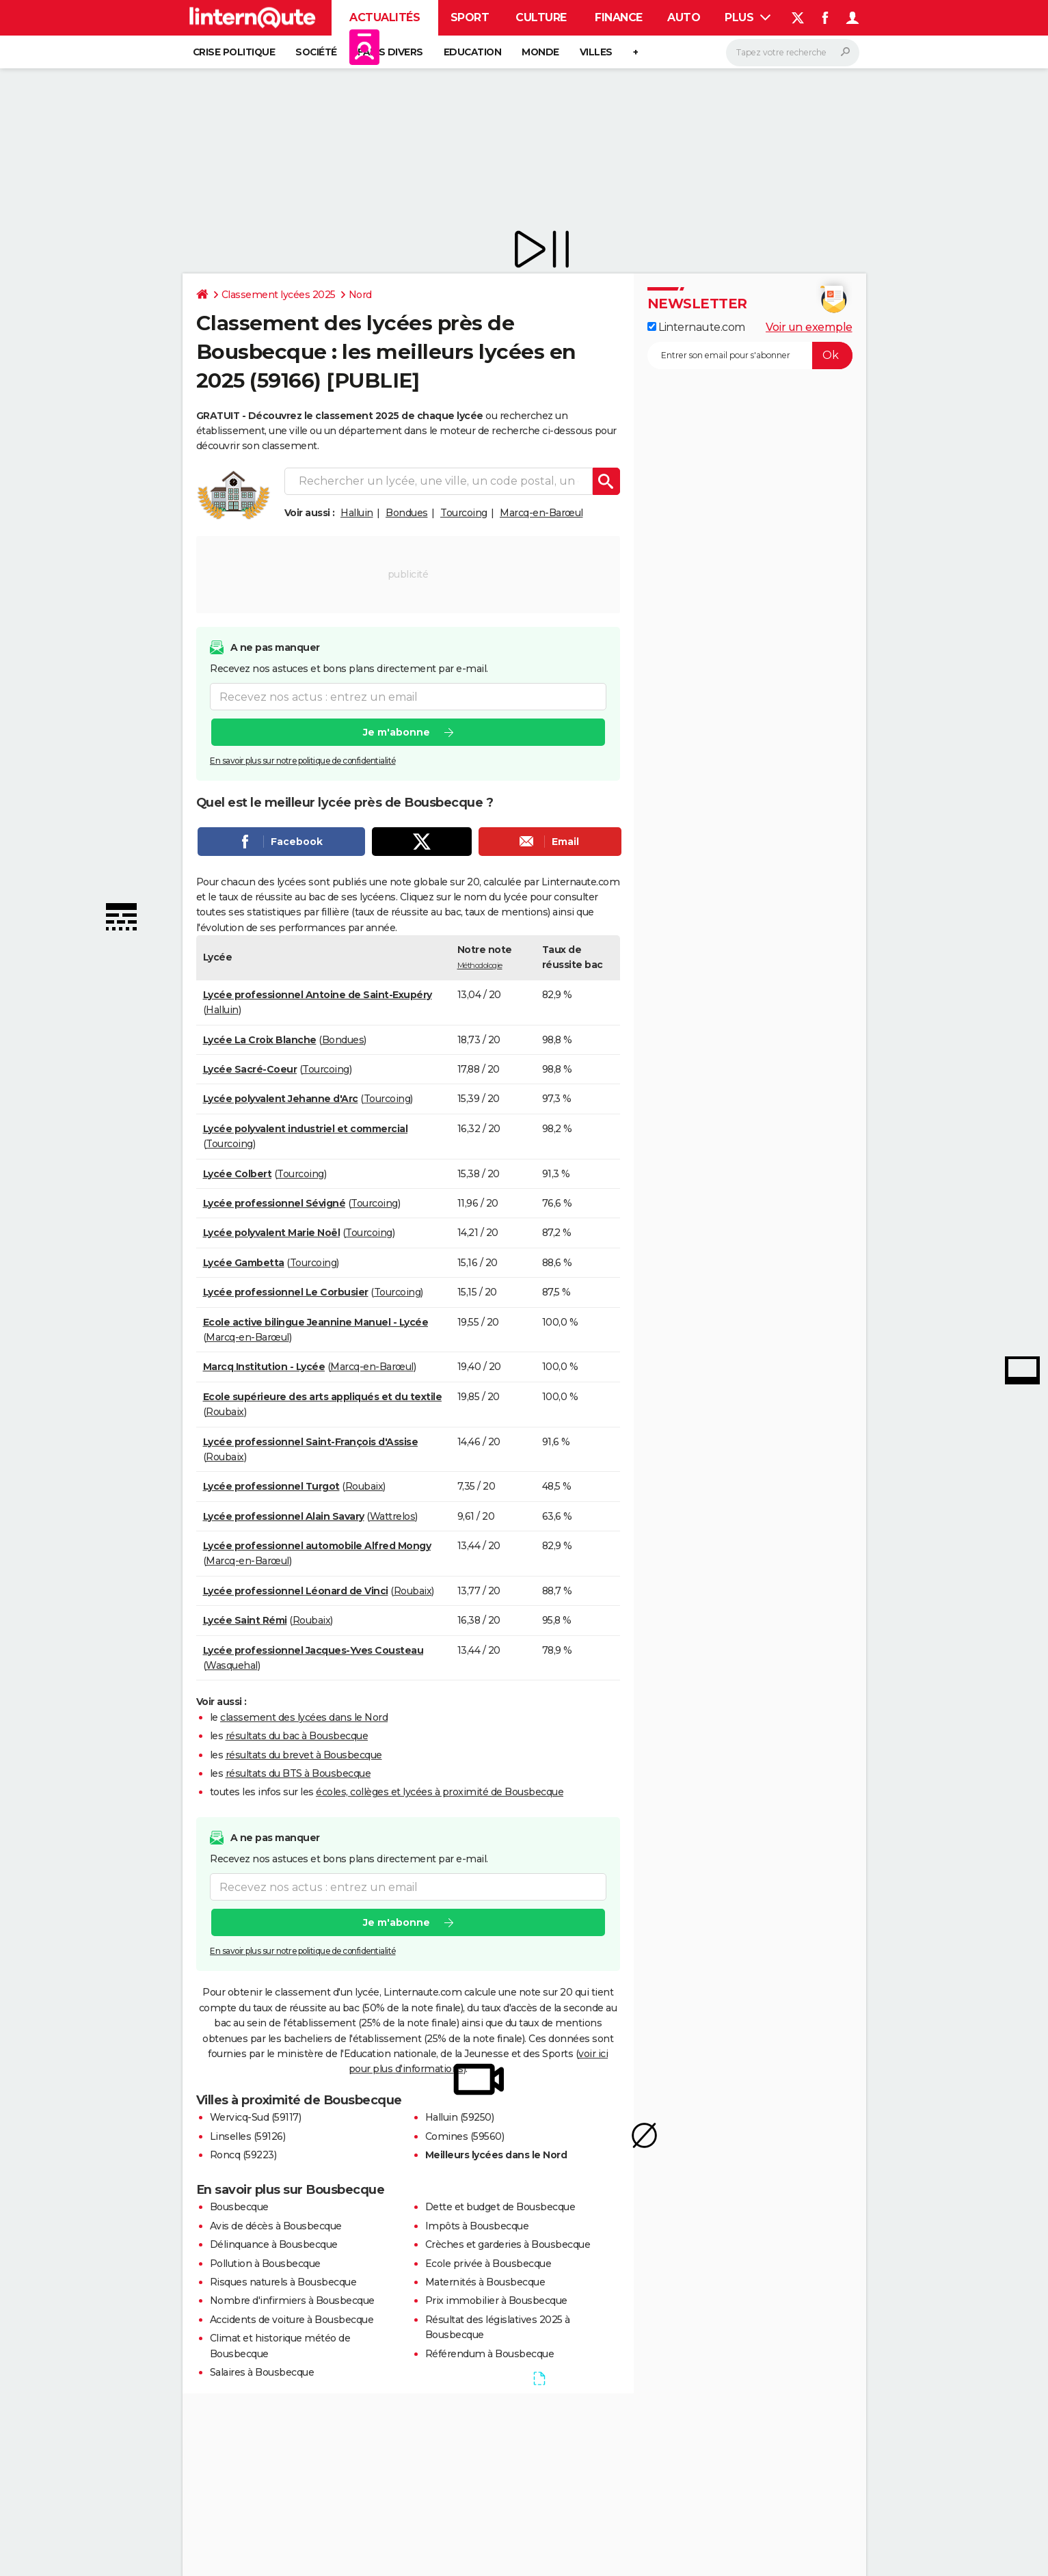 This screenshot has height=2576, width=1048. What do you see at coordinates (121, 917) in the screenshot?
I see `change text line spacing or density` at bounding box center [121, 917].